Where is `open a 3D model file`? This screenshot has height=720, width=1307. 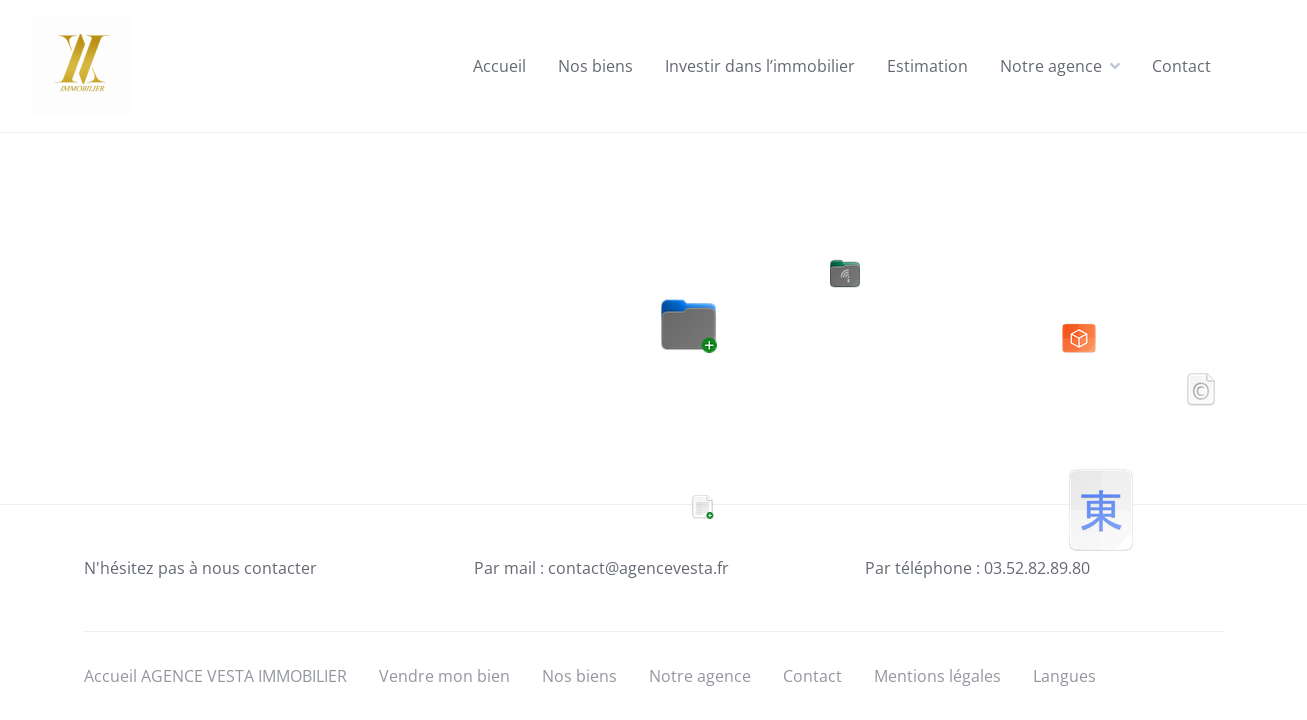 open a 3D model file is located at coordinates (1079, 337).